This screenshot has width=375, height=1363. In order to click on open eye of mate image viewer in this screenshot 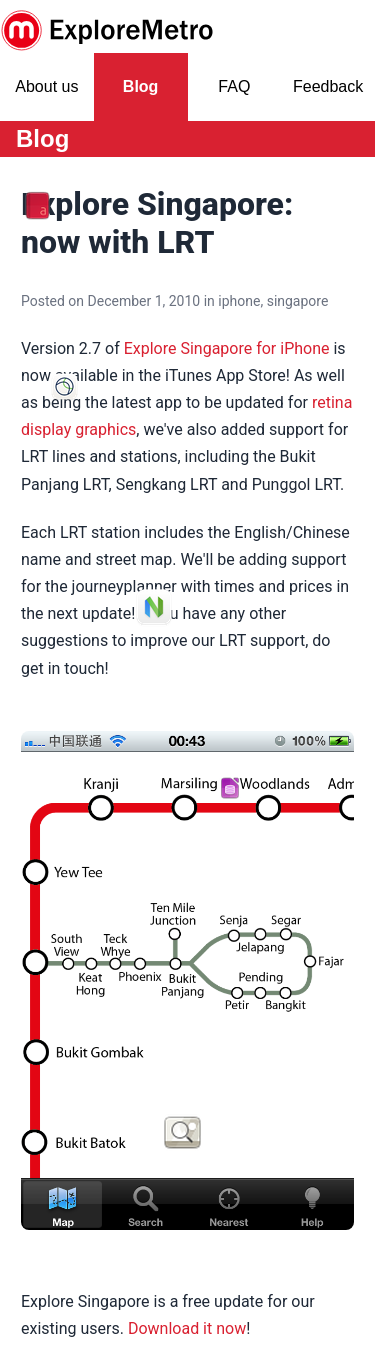, I will do `click(182, 1132)`.